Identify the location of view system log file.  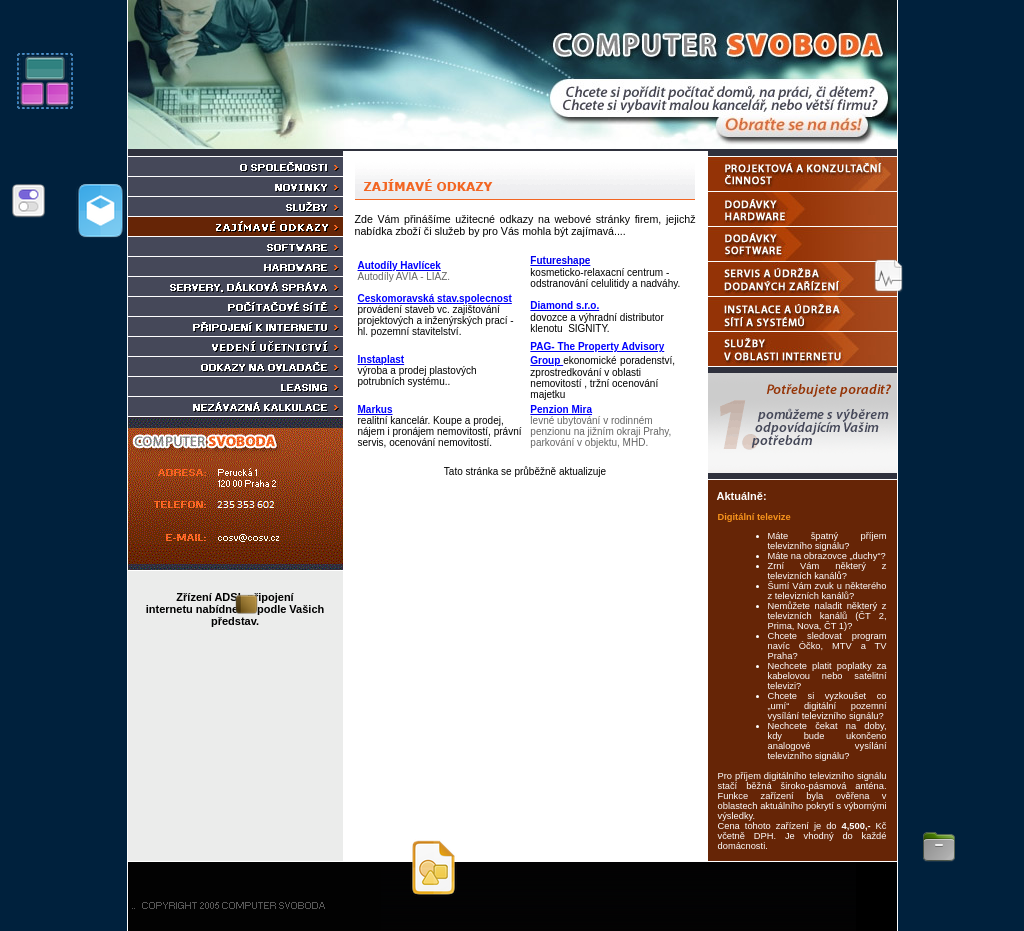
(888, 275).